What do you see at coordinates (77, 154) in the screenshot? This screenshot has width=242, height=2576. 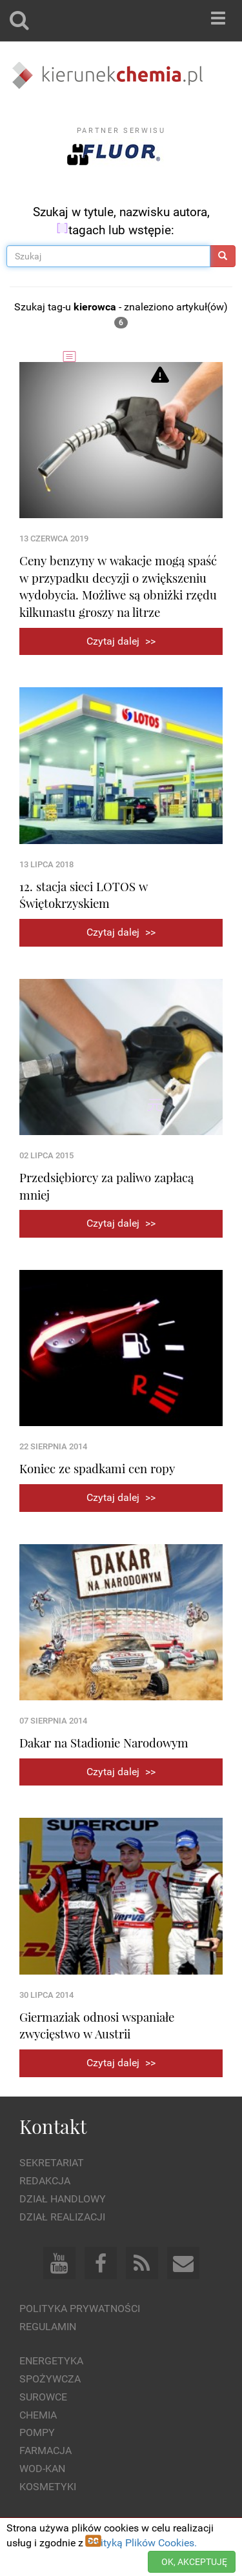 I see `view inventory or packages` at bounding box center [77, 154].